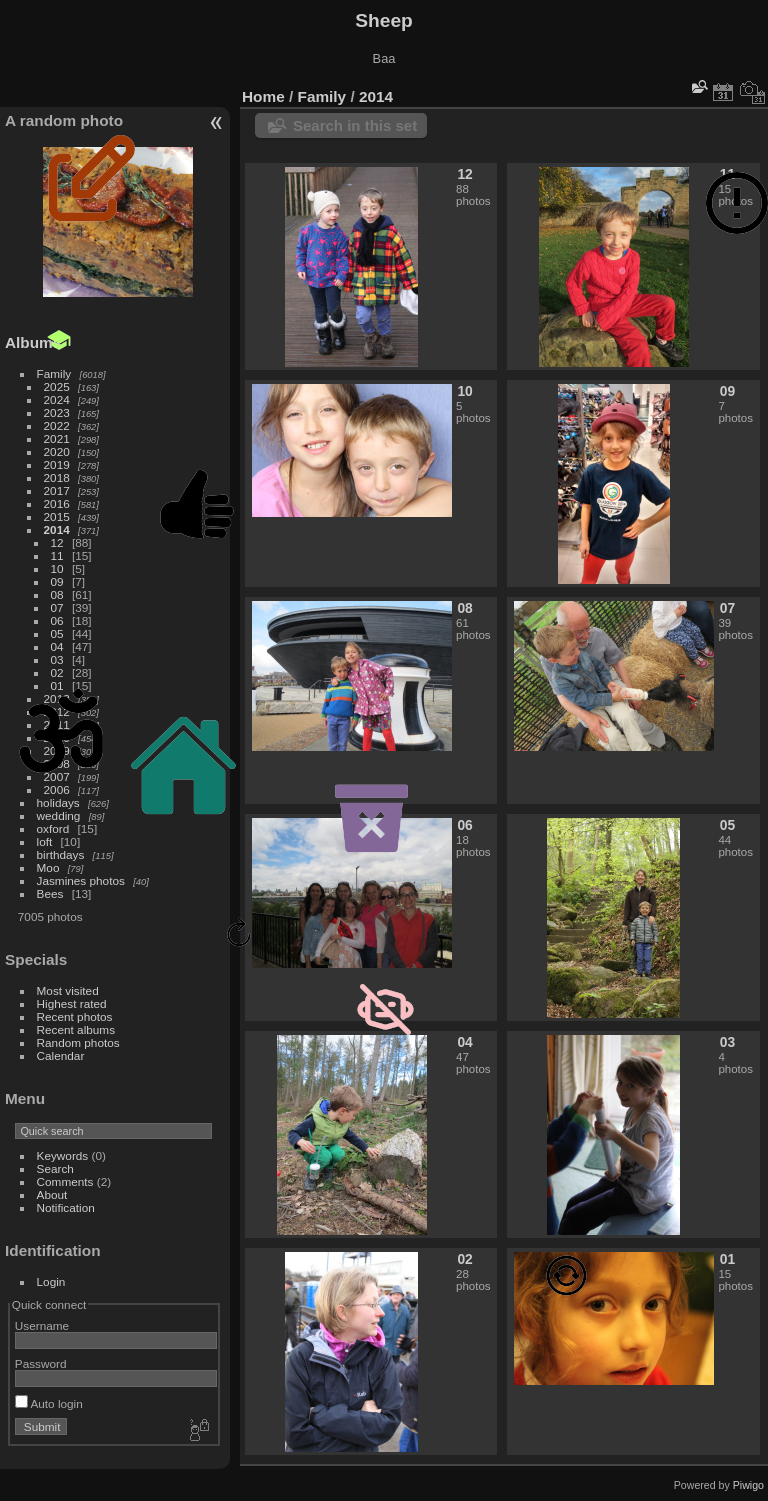 Image resolution: width=768 pixels, height=1501 pixels. I want to click on sync data with cloud or server, so click(566, 1275).